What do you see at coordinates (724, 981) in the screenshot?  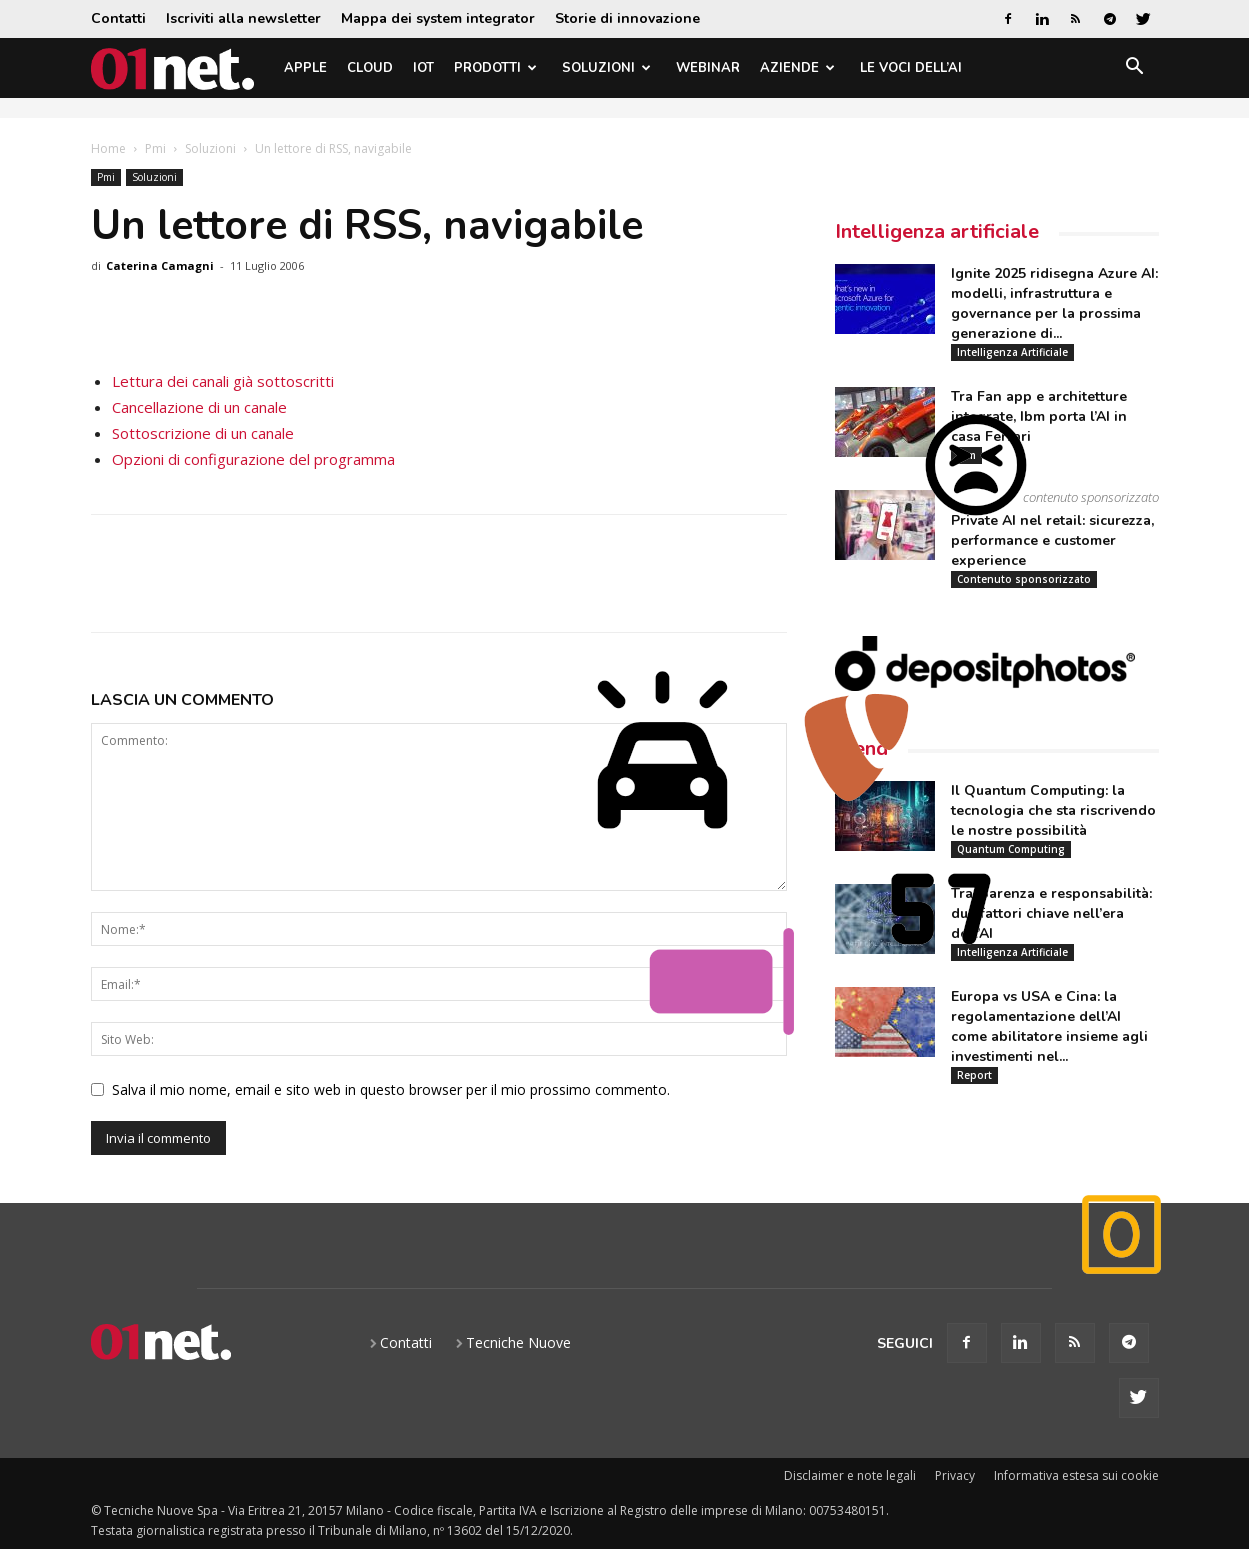 I see `align content to the right` at bounding box center [724, 981].